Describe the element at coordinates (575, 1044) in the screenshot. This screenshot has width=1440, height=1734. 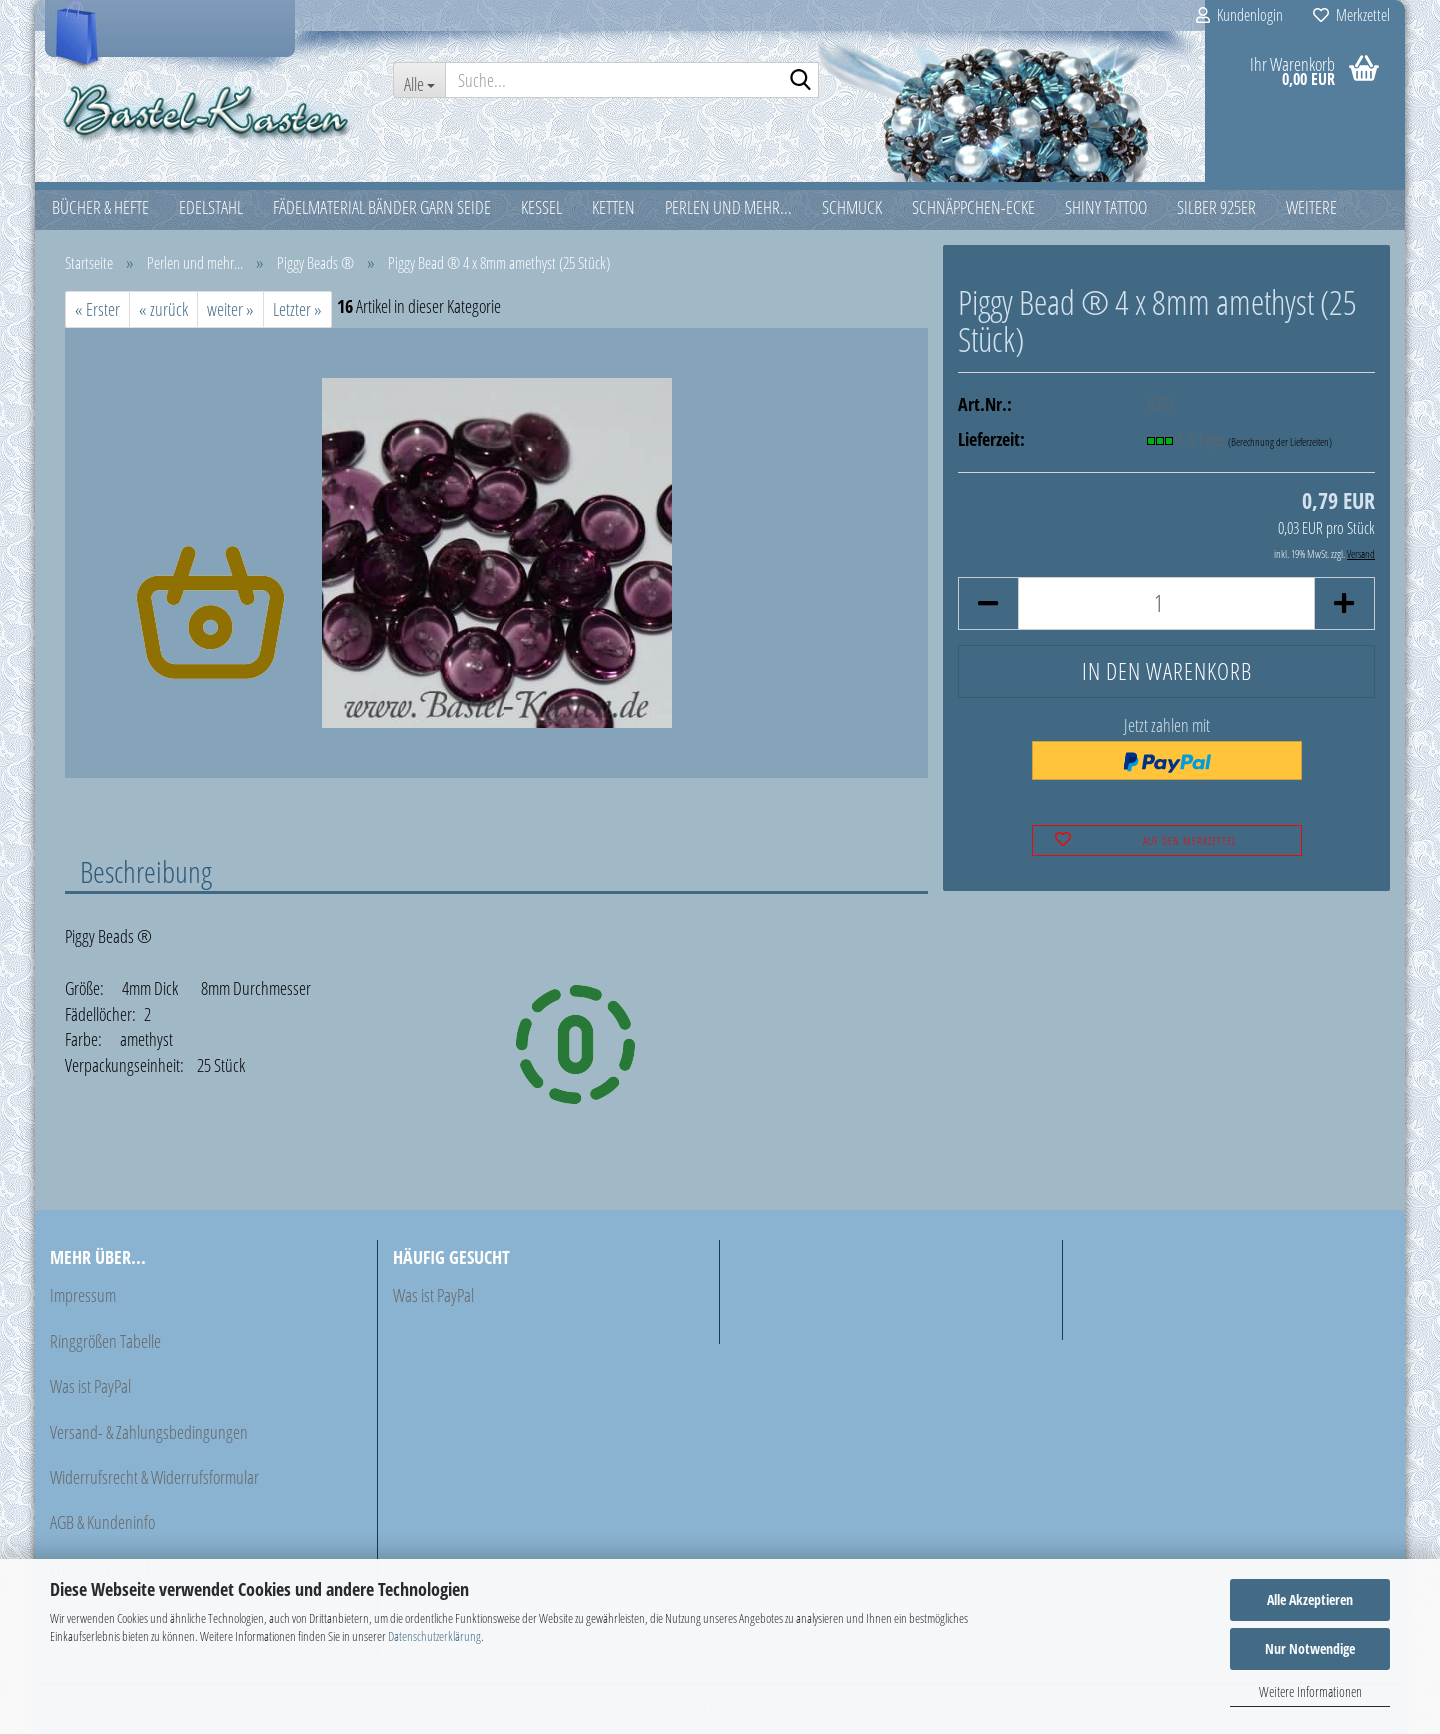
I see `indicates zero items or empty count` at that location.